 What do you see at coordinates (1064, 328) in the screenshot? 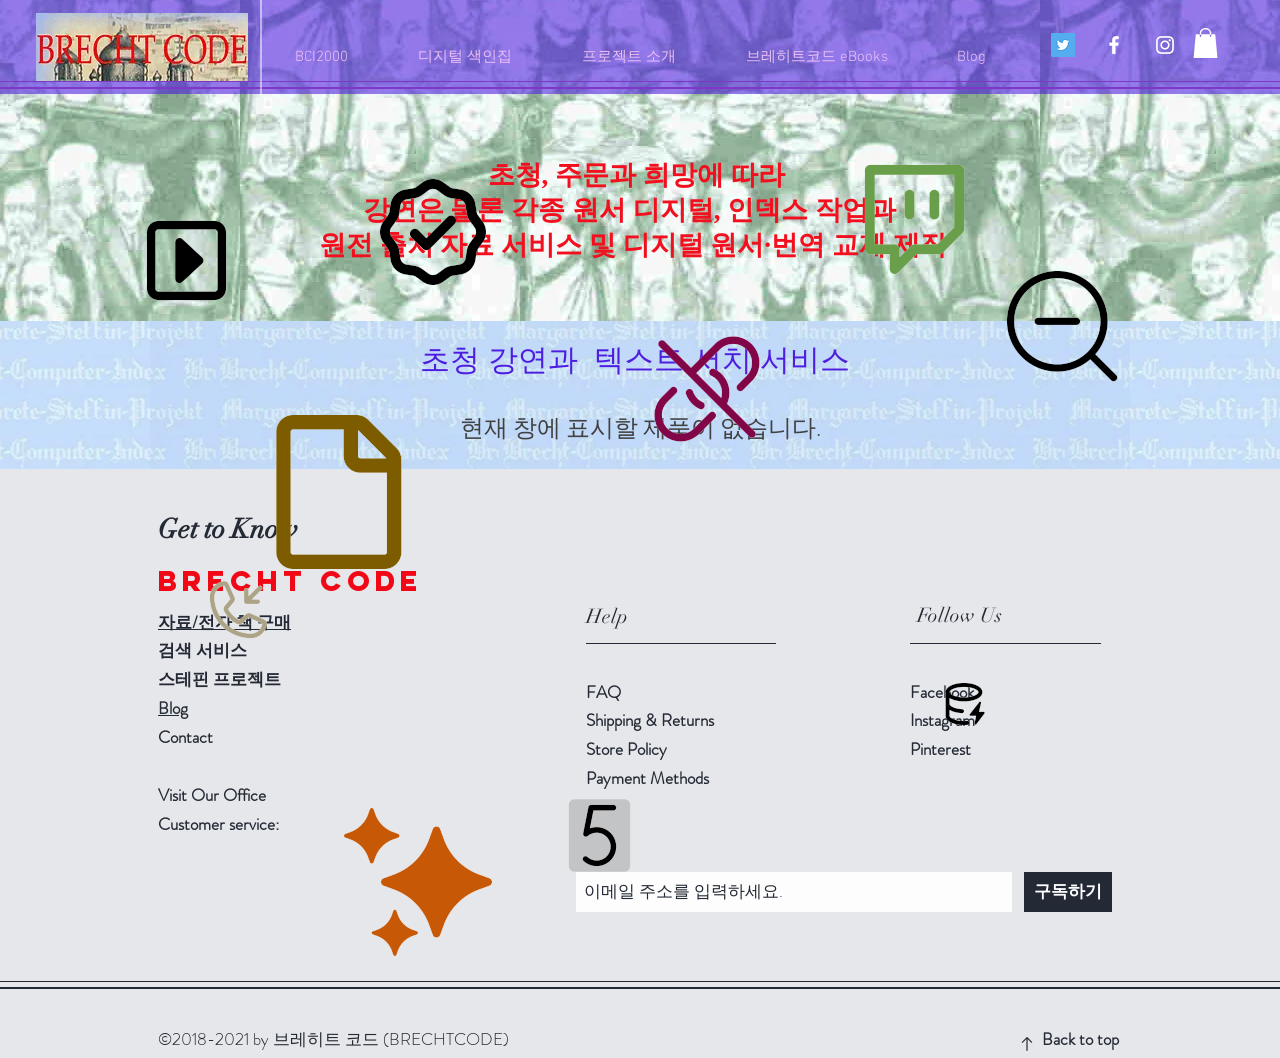
I see `zoom out to see more content` at bounding box center [1064, 328].